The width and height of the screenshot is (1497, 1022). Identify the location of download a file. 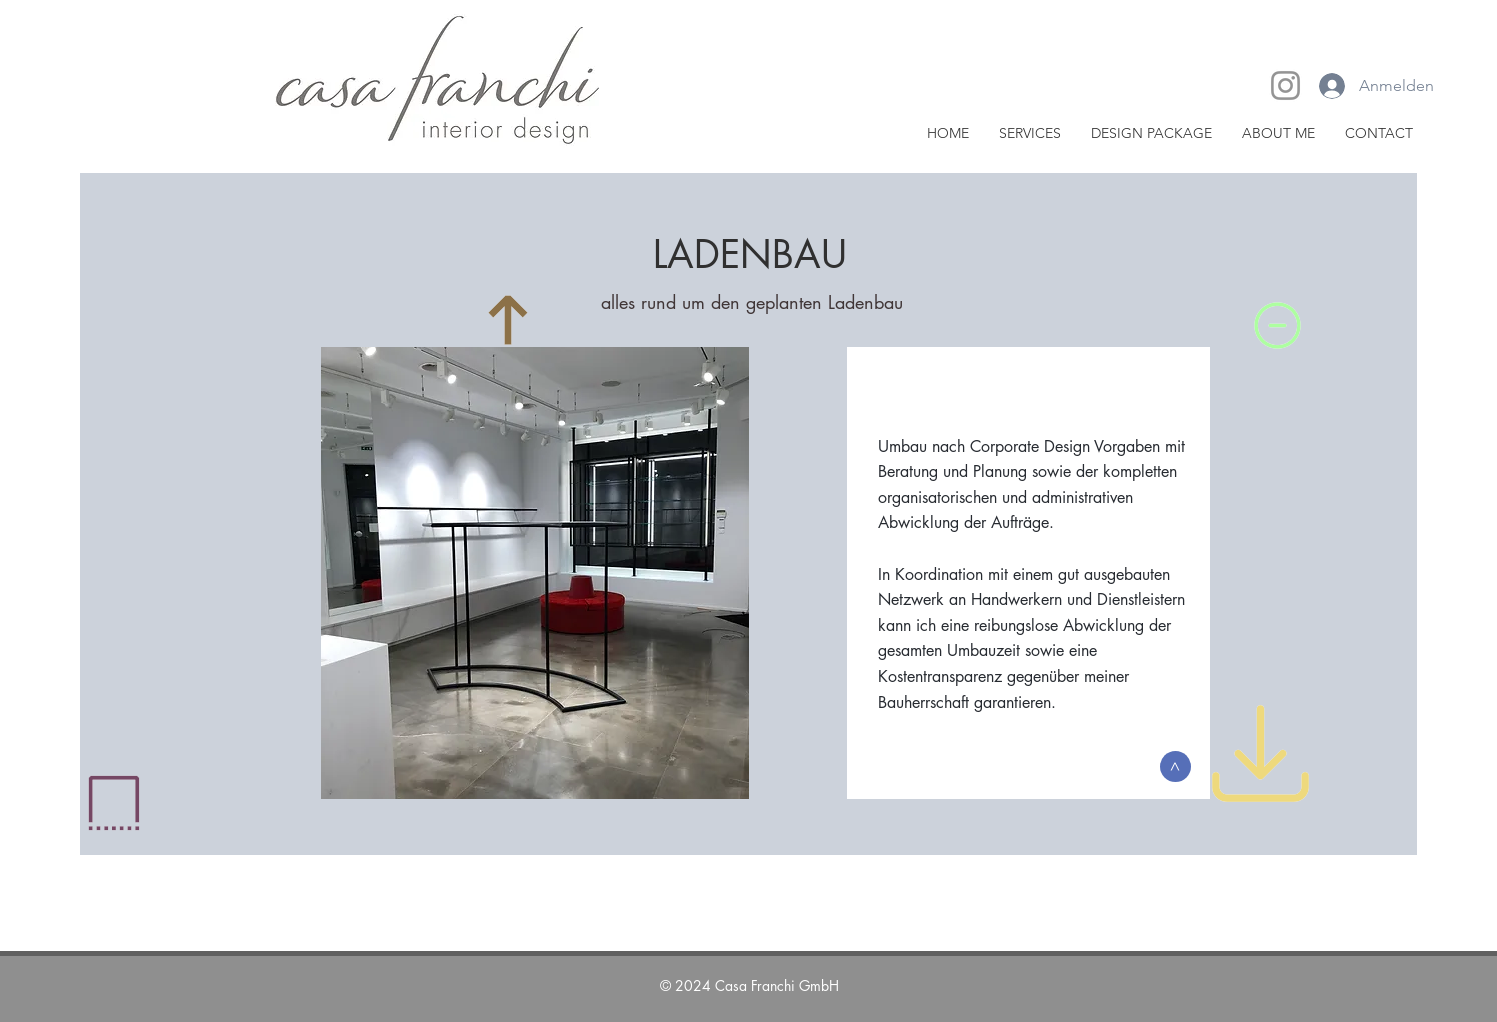
(1260, 753).